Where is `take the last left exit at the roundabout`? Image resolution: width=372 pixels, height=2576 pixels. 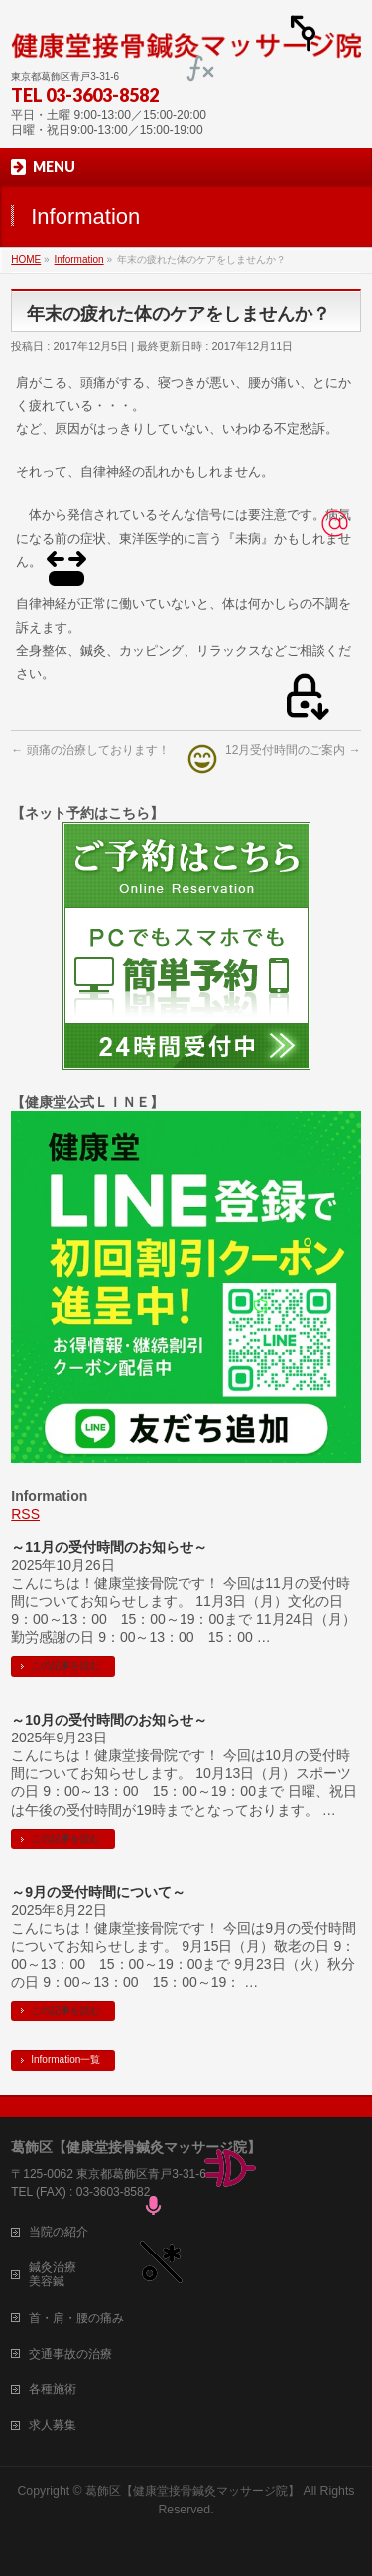
take the last left exit at the roundabout is located at coordinates (303, 33).